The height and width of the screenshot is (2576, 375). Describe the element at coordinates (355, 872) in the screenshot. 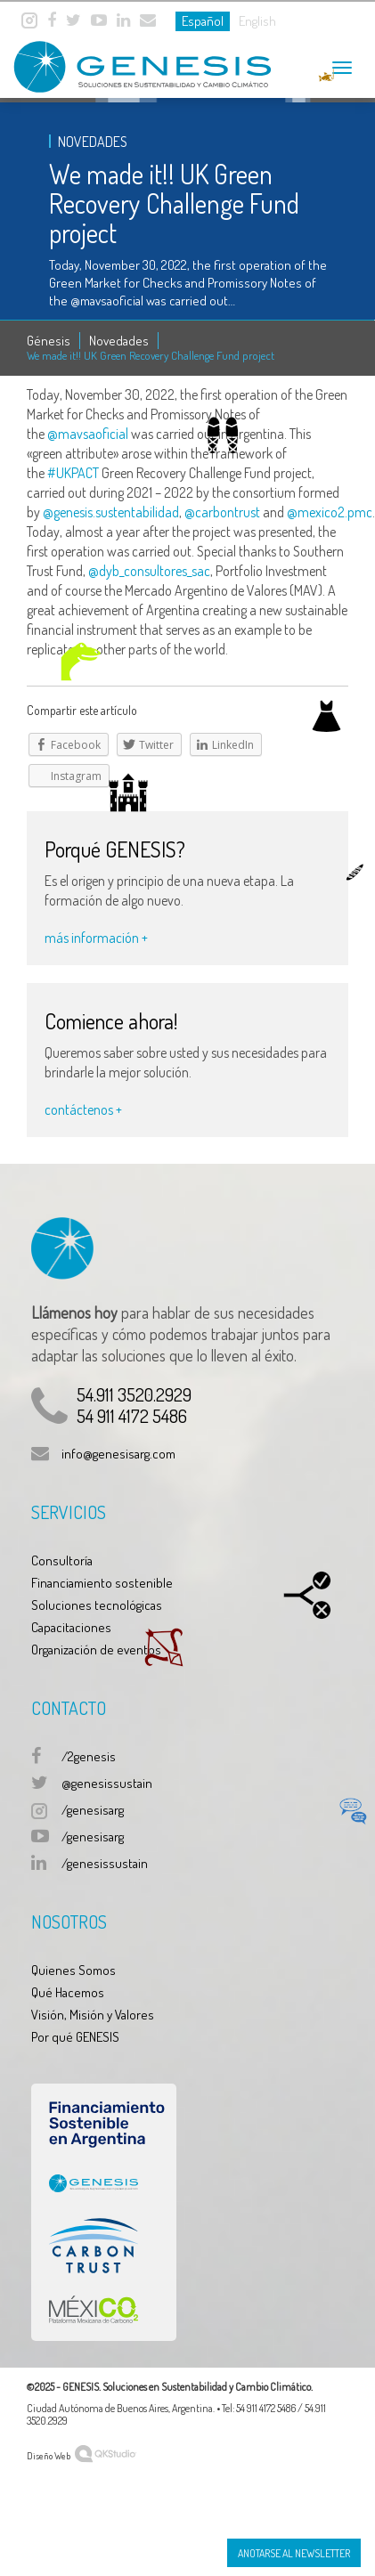

I see `bread or bakery item in a game inventory` at that location.